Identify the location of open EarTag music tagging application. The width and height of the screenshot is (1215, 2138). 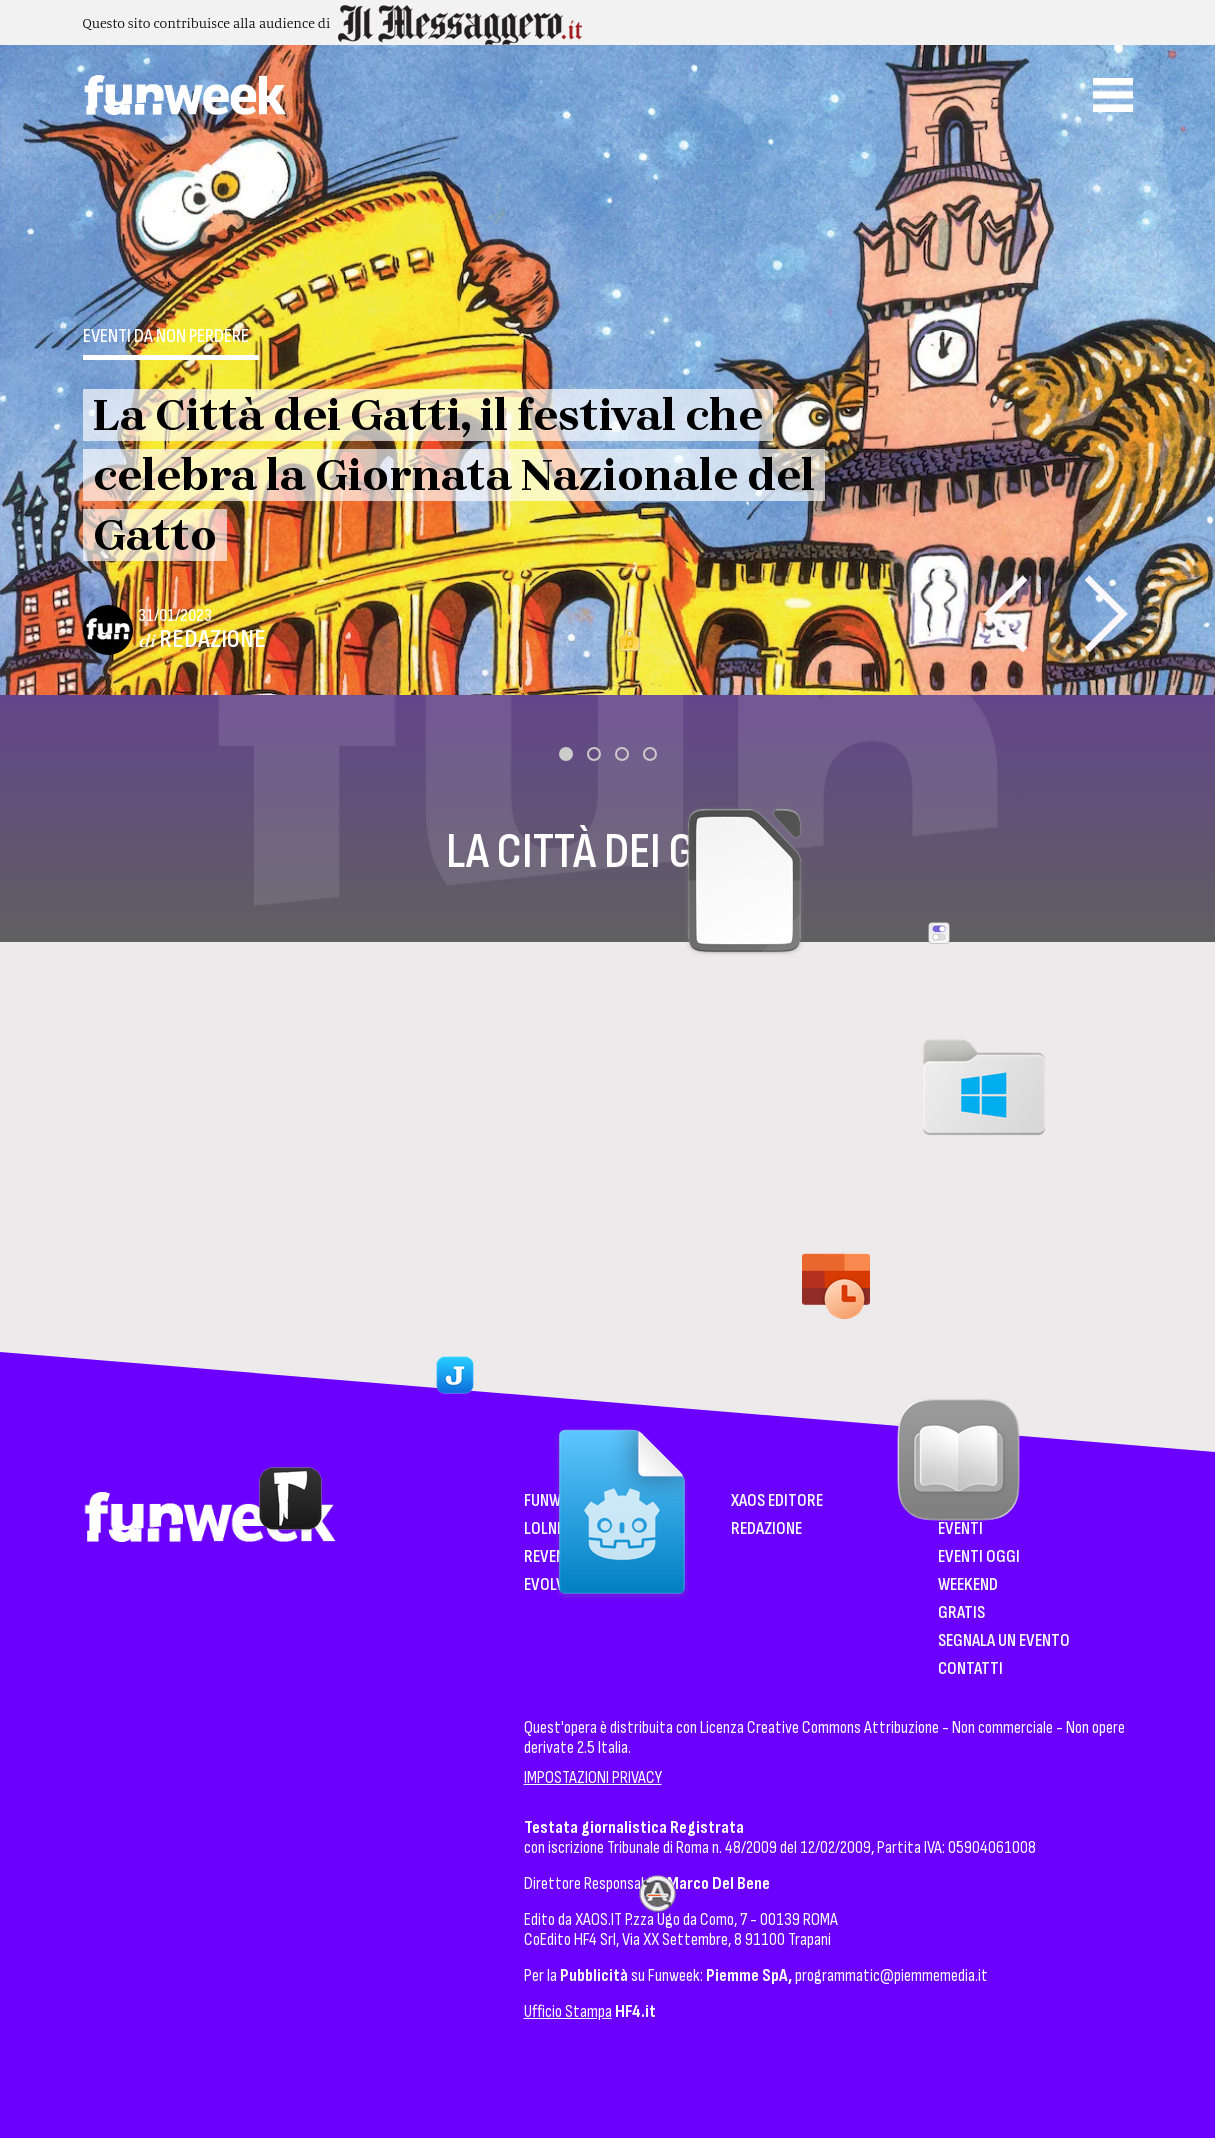
(629, 639).